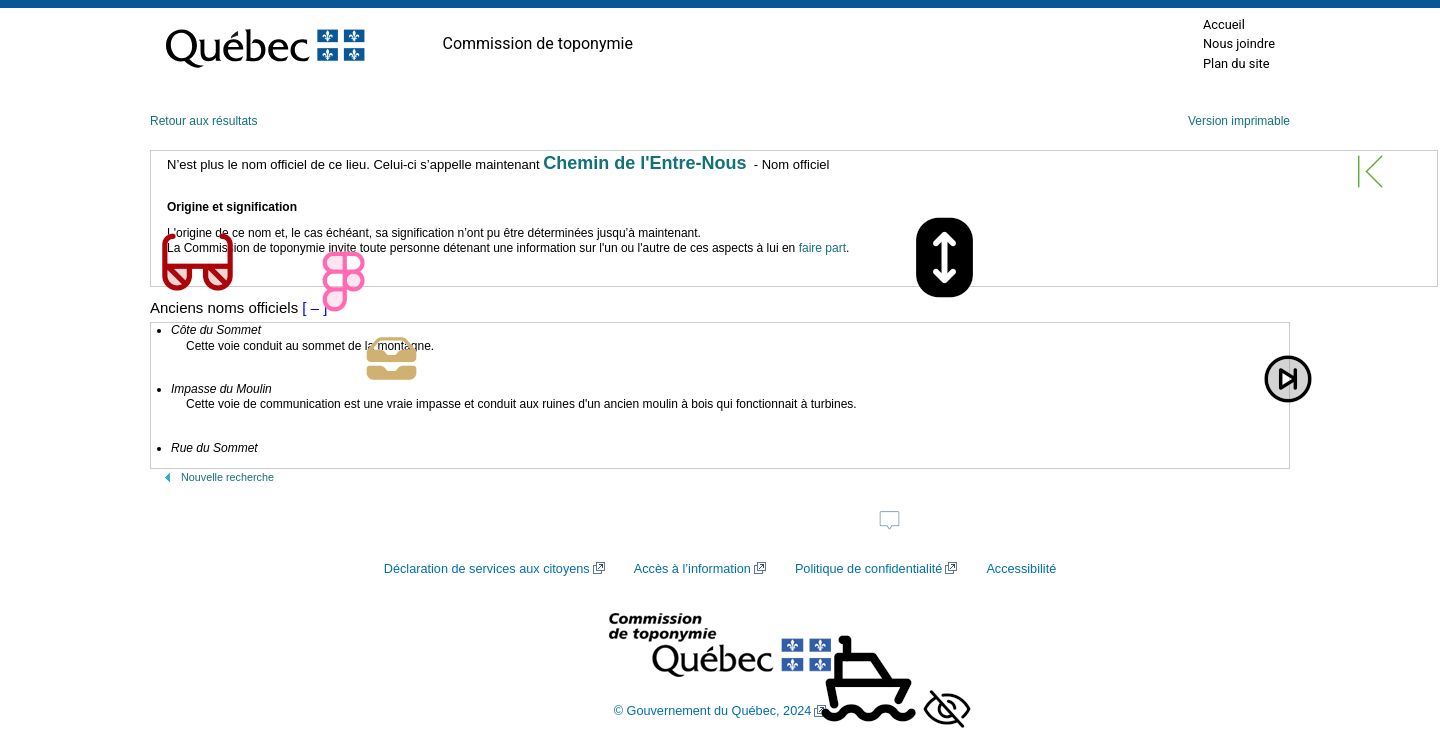 This screenshot has height=745, width=1440. What do you see at coordinates (197, 263) in the screenshot?
I see `toggle summer or vacation mode` at bounding box center [197, 263].